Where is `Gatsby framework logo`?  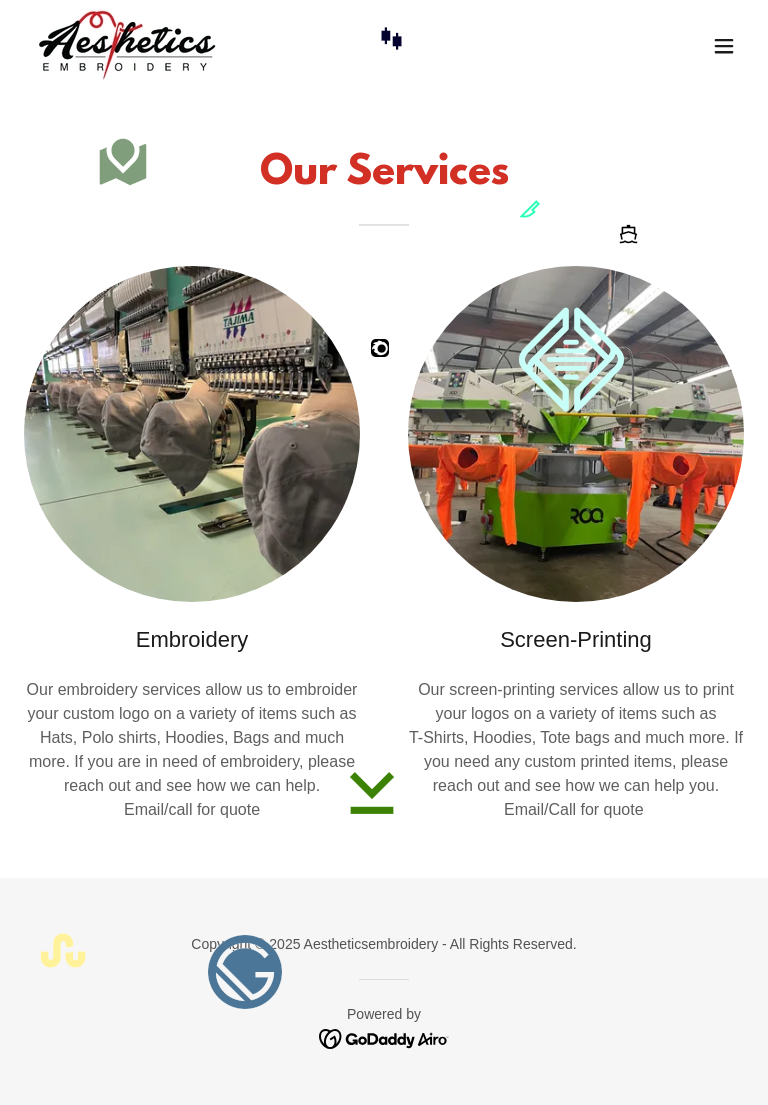
Gatsby framework logo is located at coordinates (245, 972).